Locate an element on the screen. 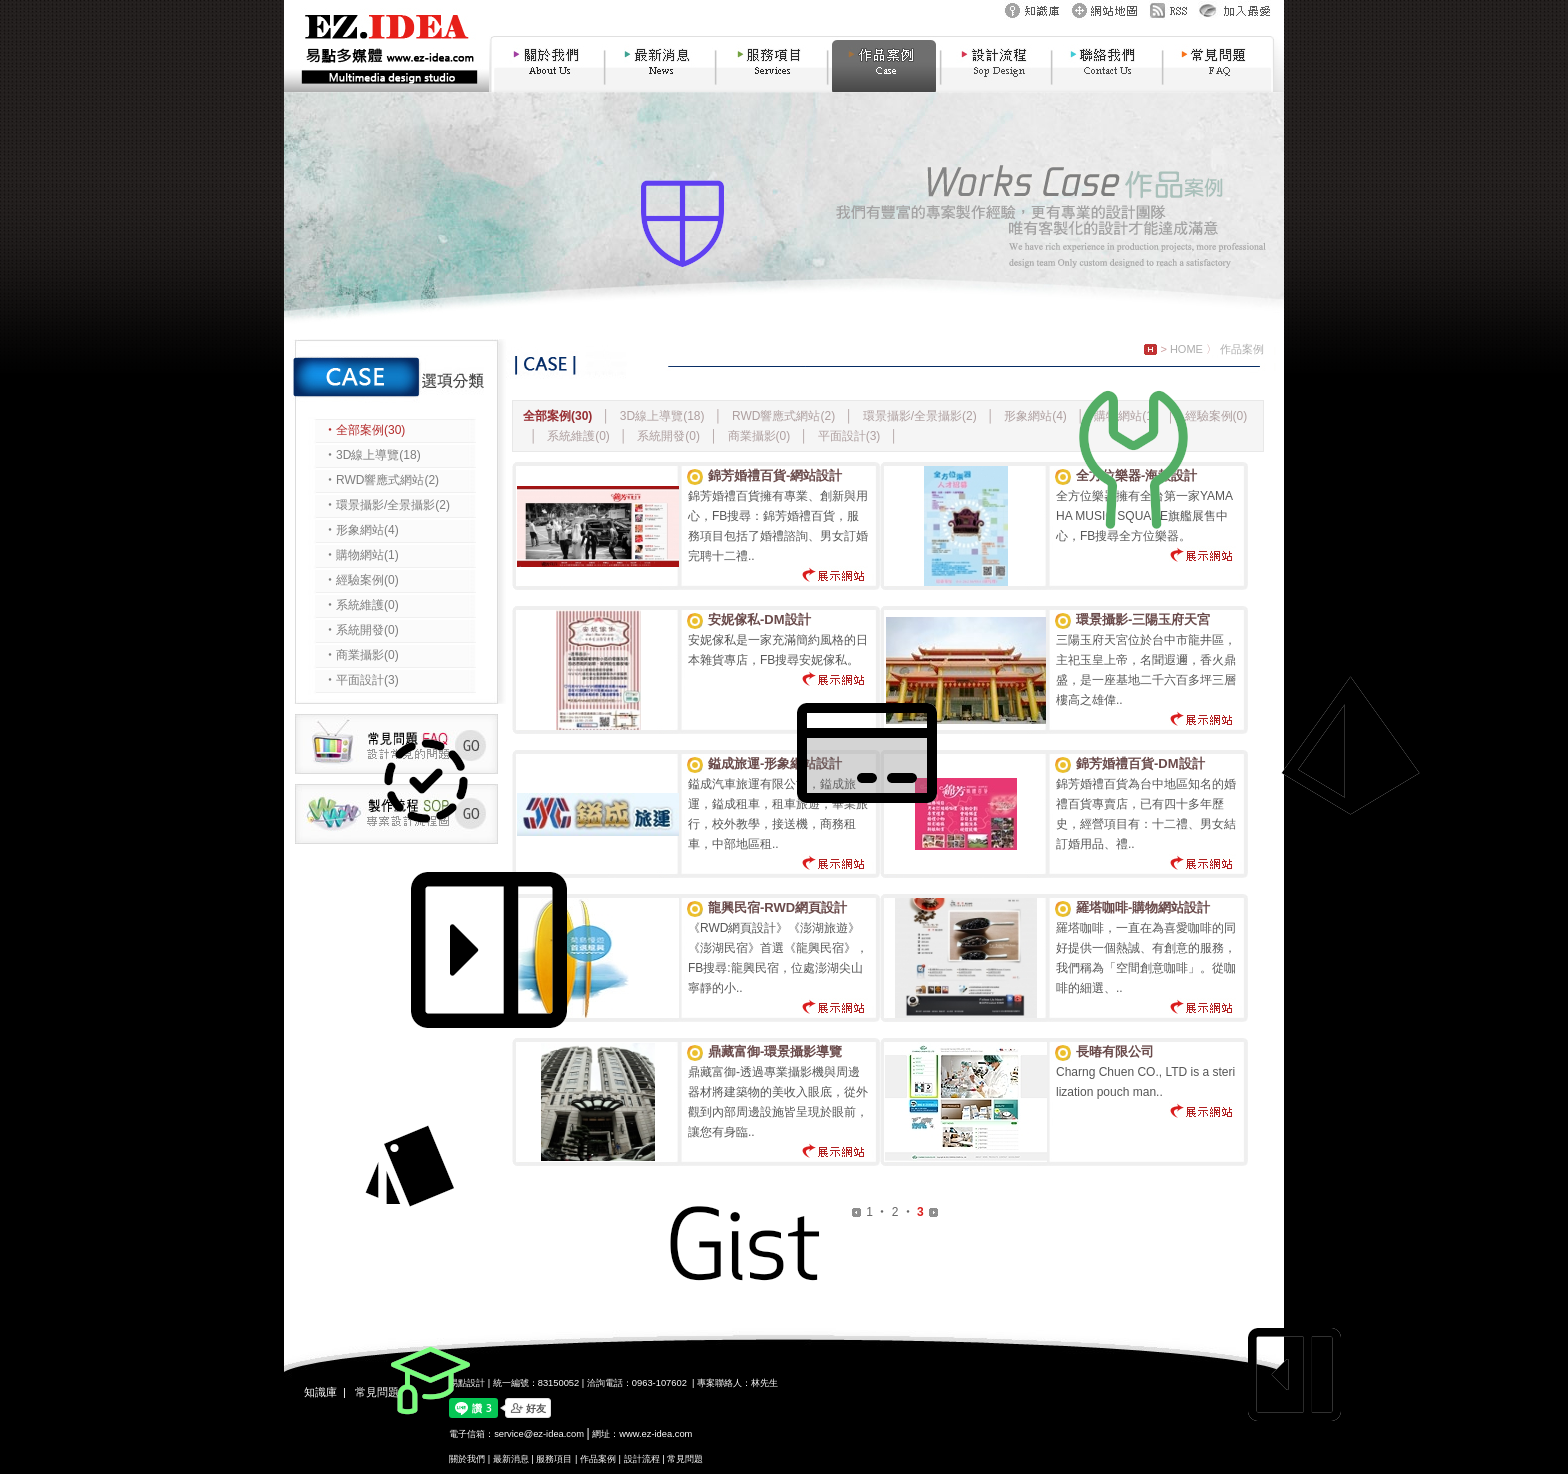  access 3D modeling or rendering tools is located at coordinates (1350, 745).